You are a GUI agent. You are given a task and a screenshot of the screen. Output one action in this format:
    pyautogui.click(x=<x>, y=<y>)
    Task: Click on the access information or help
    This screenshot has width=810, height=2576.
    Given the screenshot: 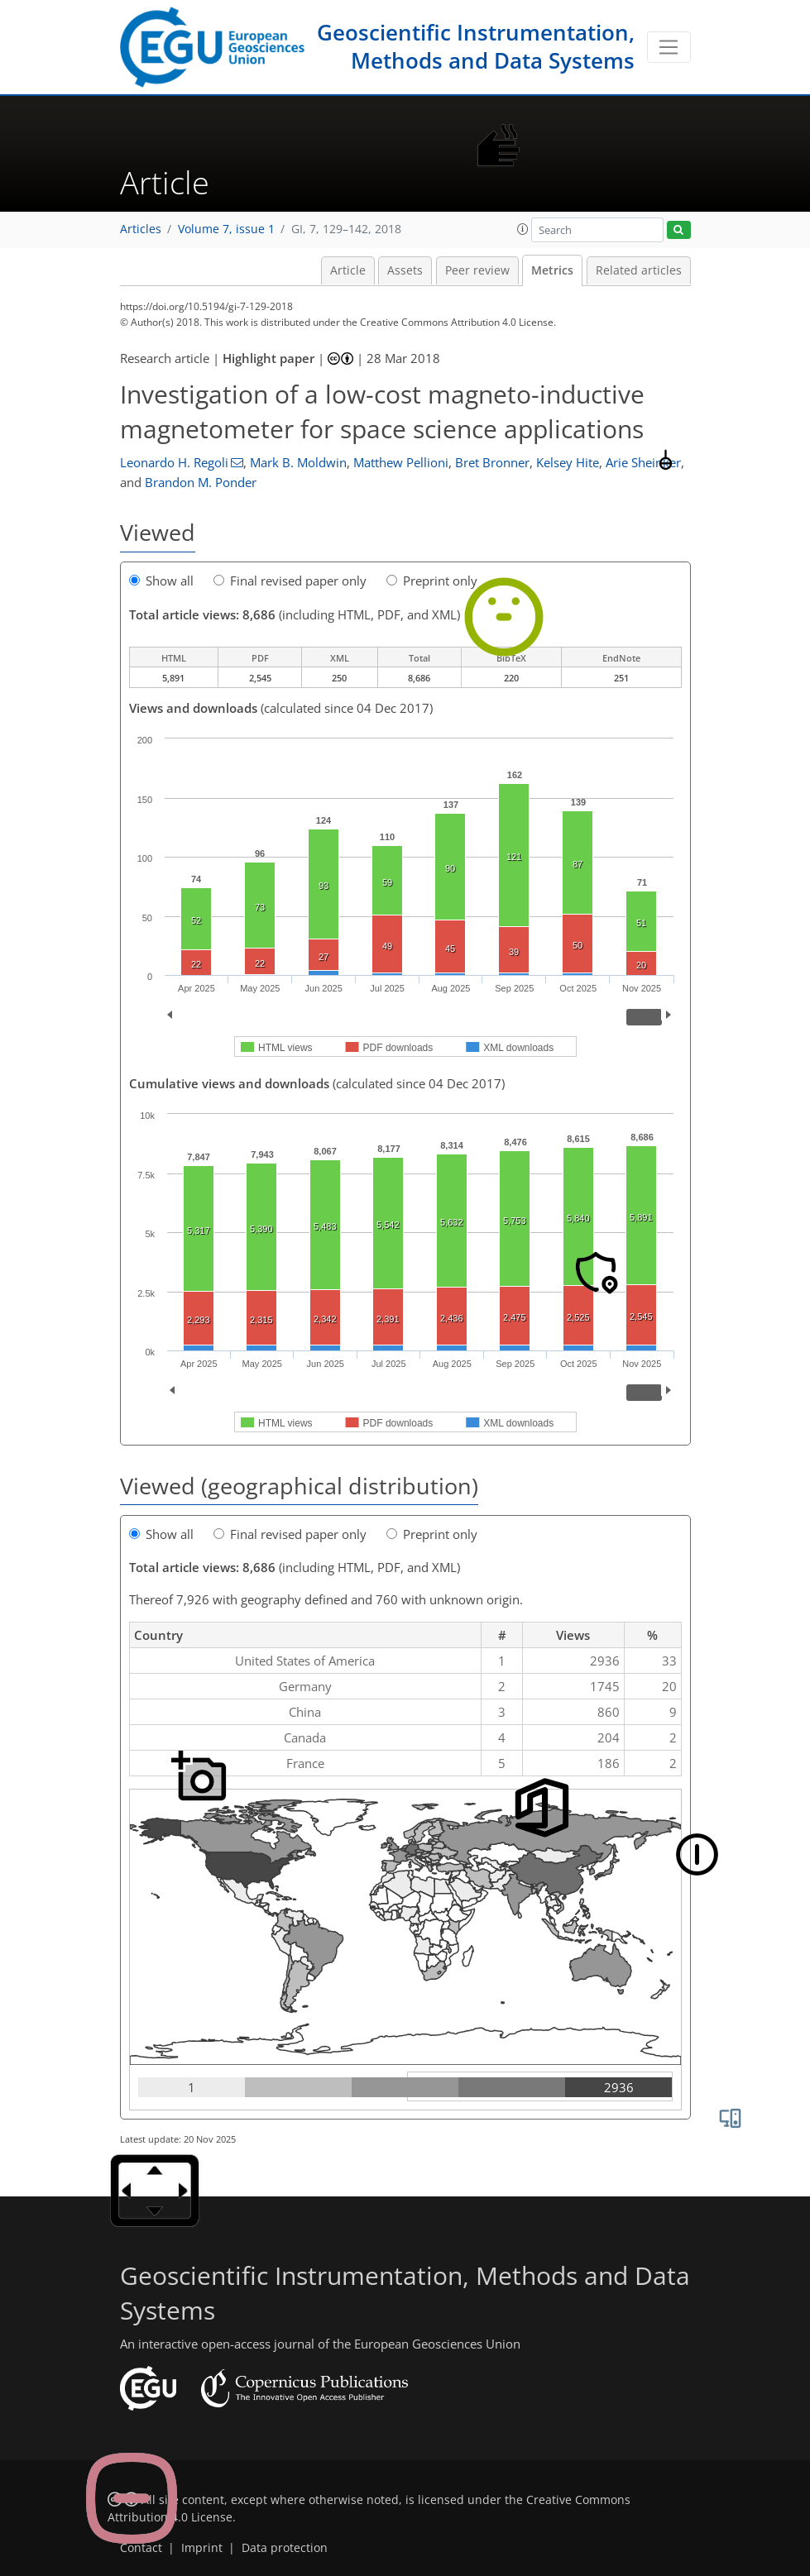 What is the action you would take?
    pyautogui.click(x=697, y=1854)
    